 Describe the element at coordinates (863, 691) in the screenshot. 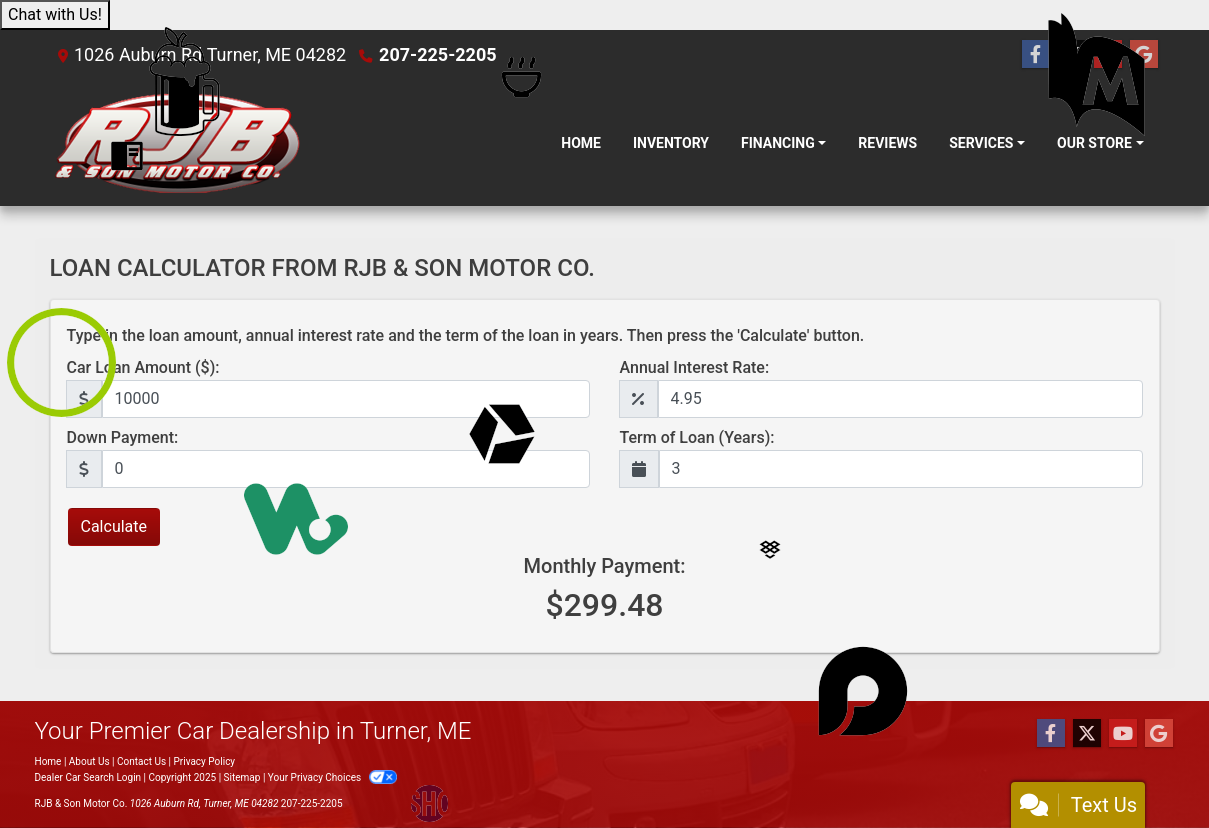

I see `open microsoft loop app` at that location.